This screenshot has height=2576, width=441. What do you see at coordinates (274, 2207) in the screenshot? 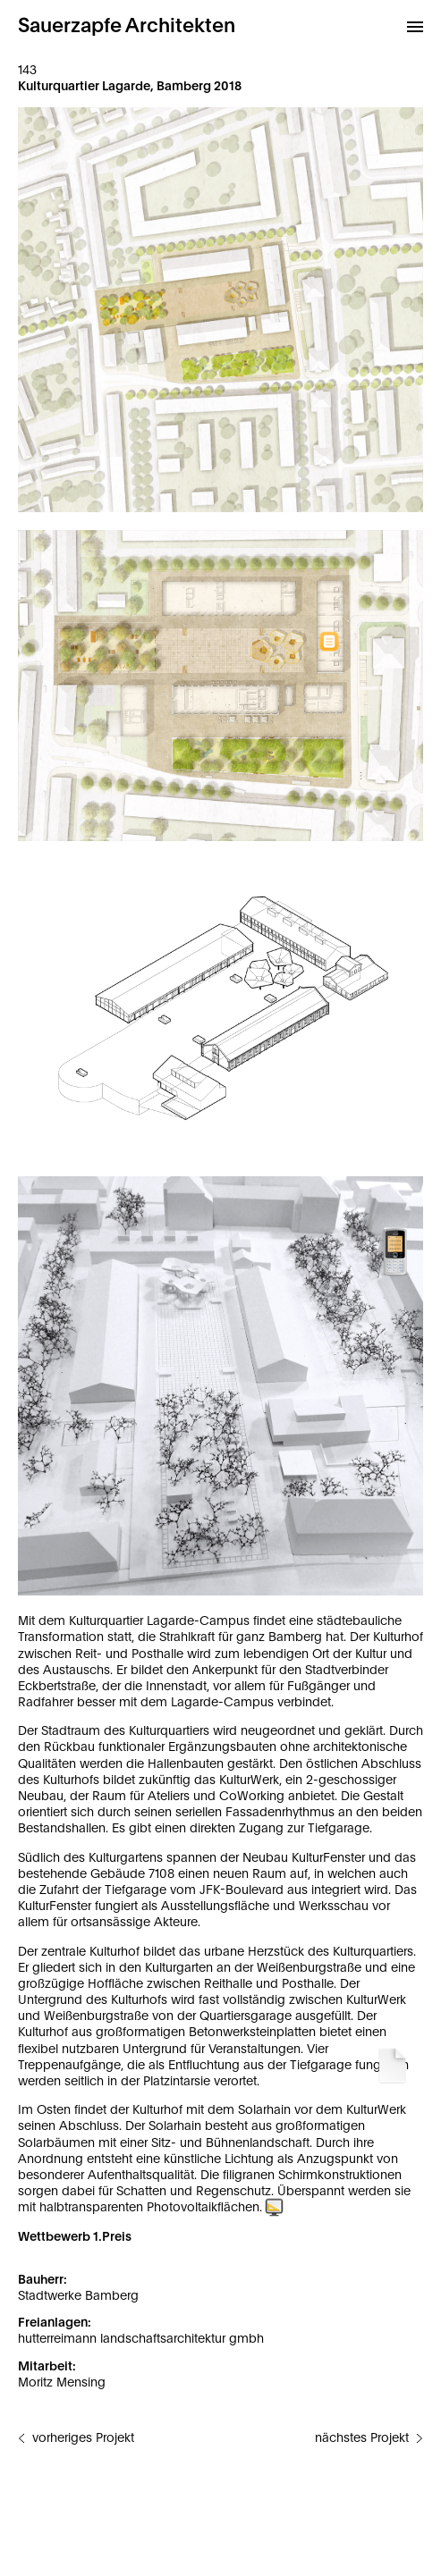
I see `access display settings` at bounding box center [274, 2207].